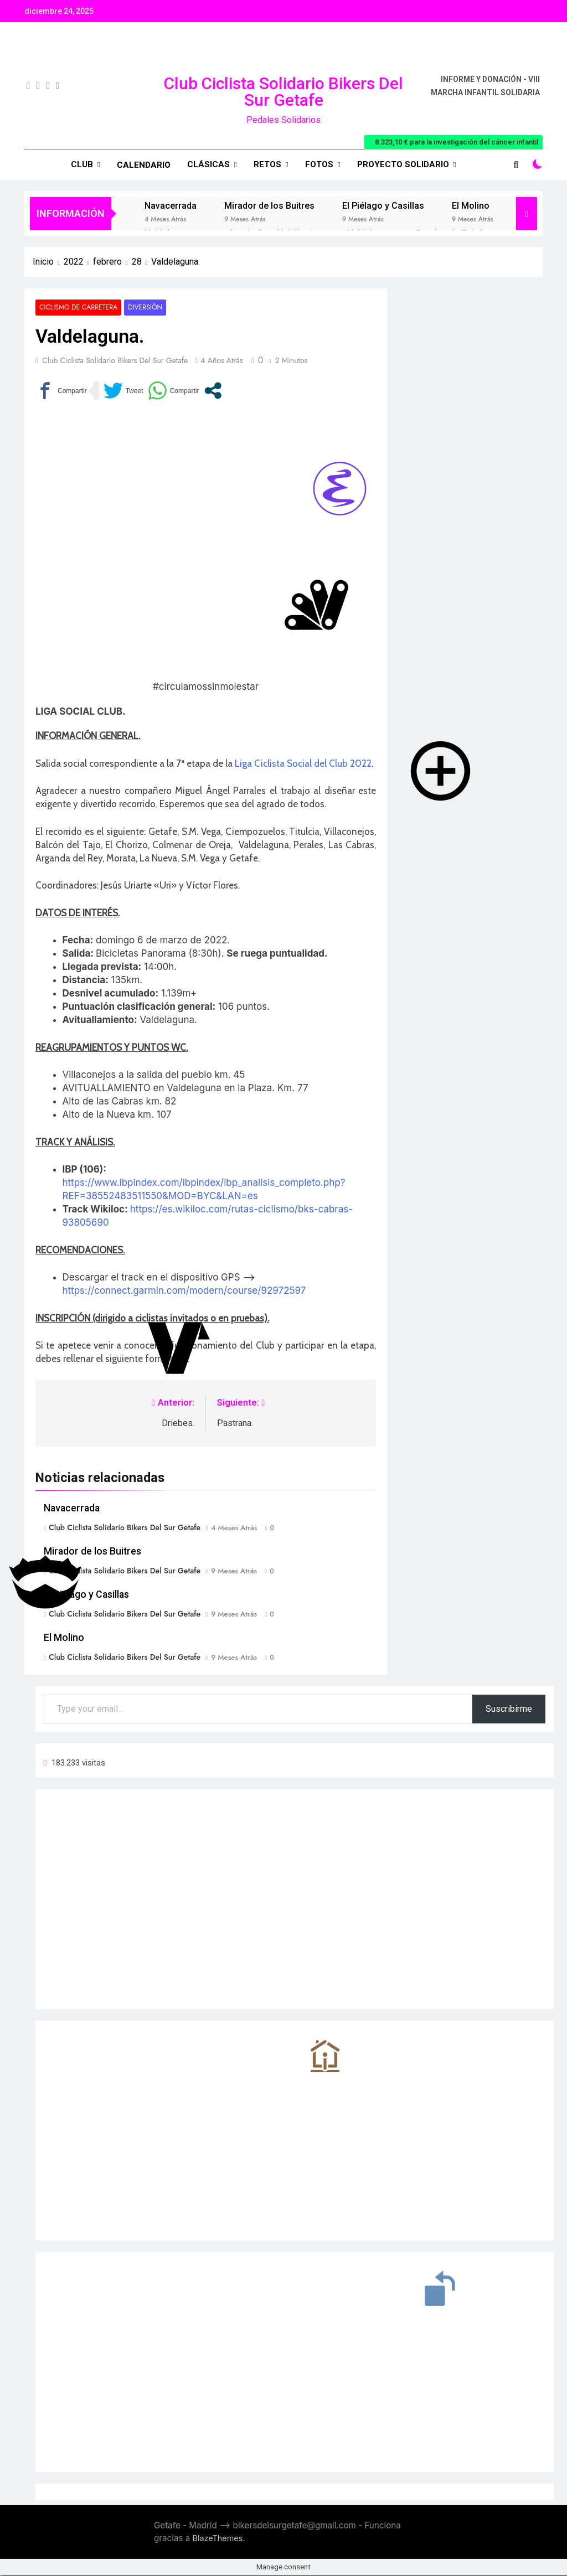  Describe the element at coordinates (440, 2289) in the screenshot. I see `rotate object counterclockwise` at that location.